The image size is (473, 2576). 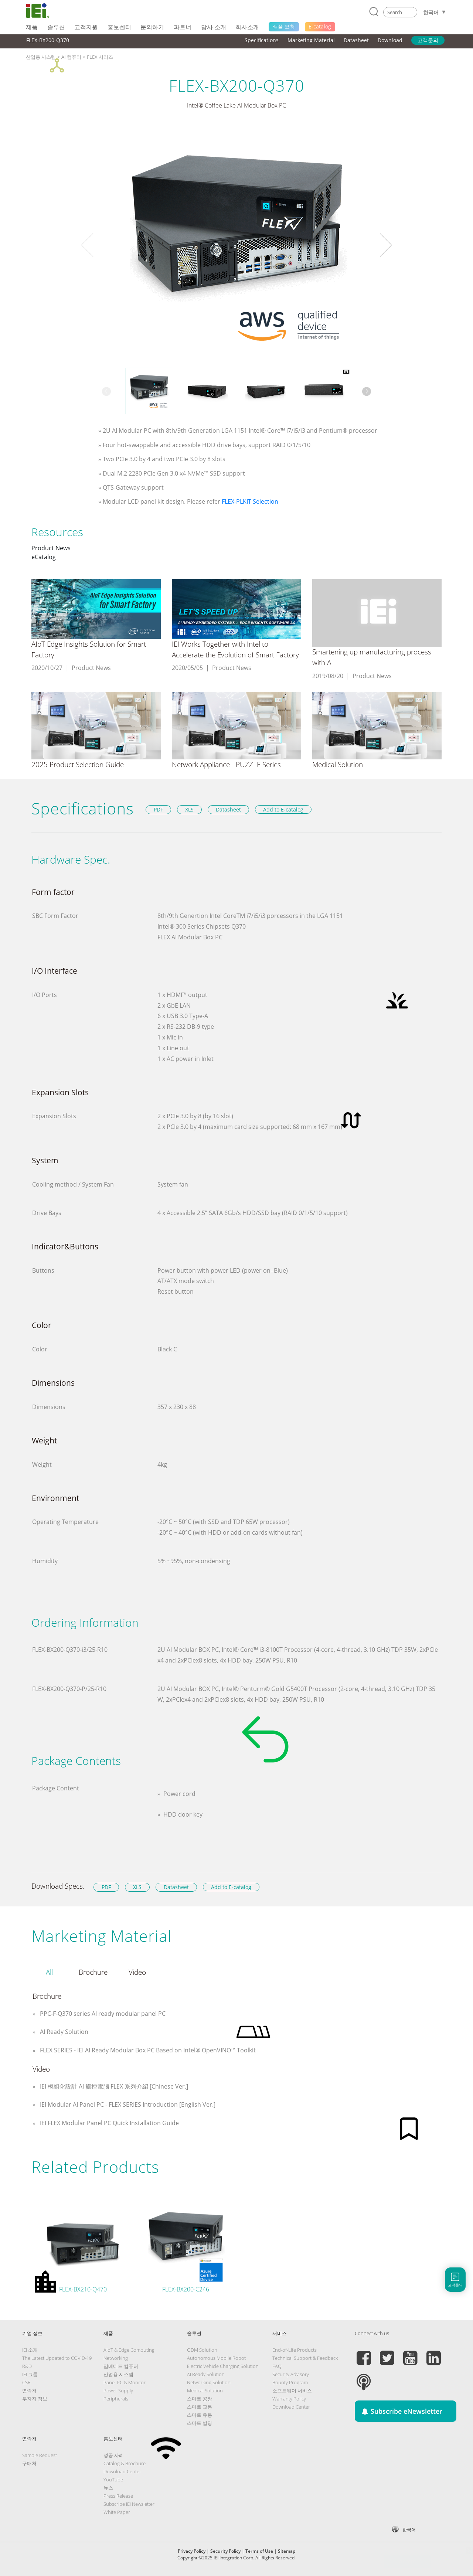 What do you see at coordinates (409, 2128) in the screenshot?
I see `save this item for later` at bounding box center [409, 2128].